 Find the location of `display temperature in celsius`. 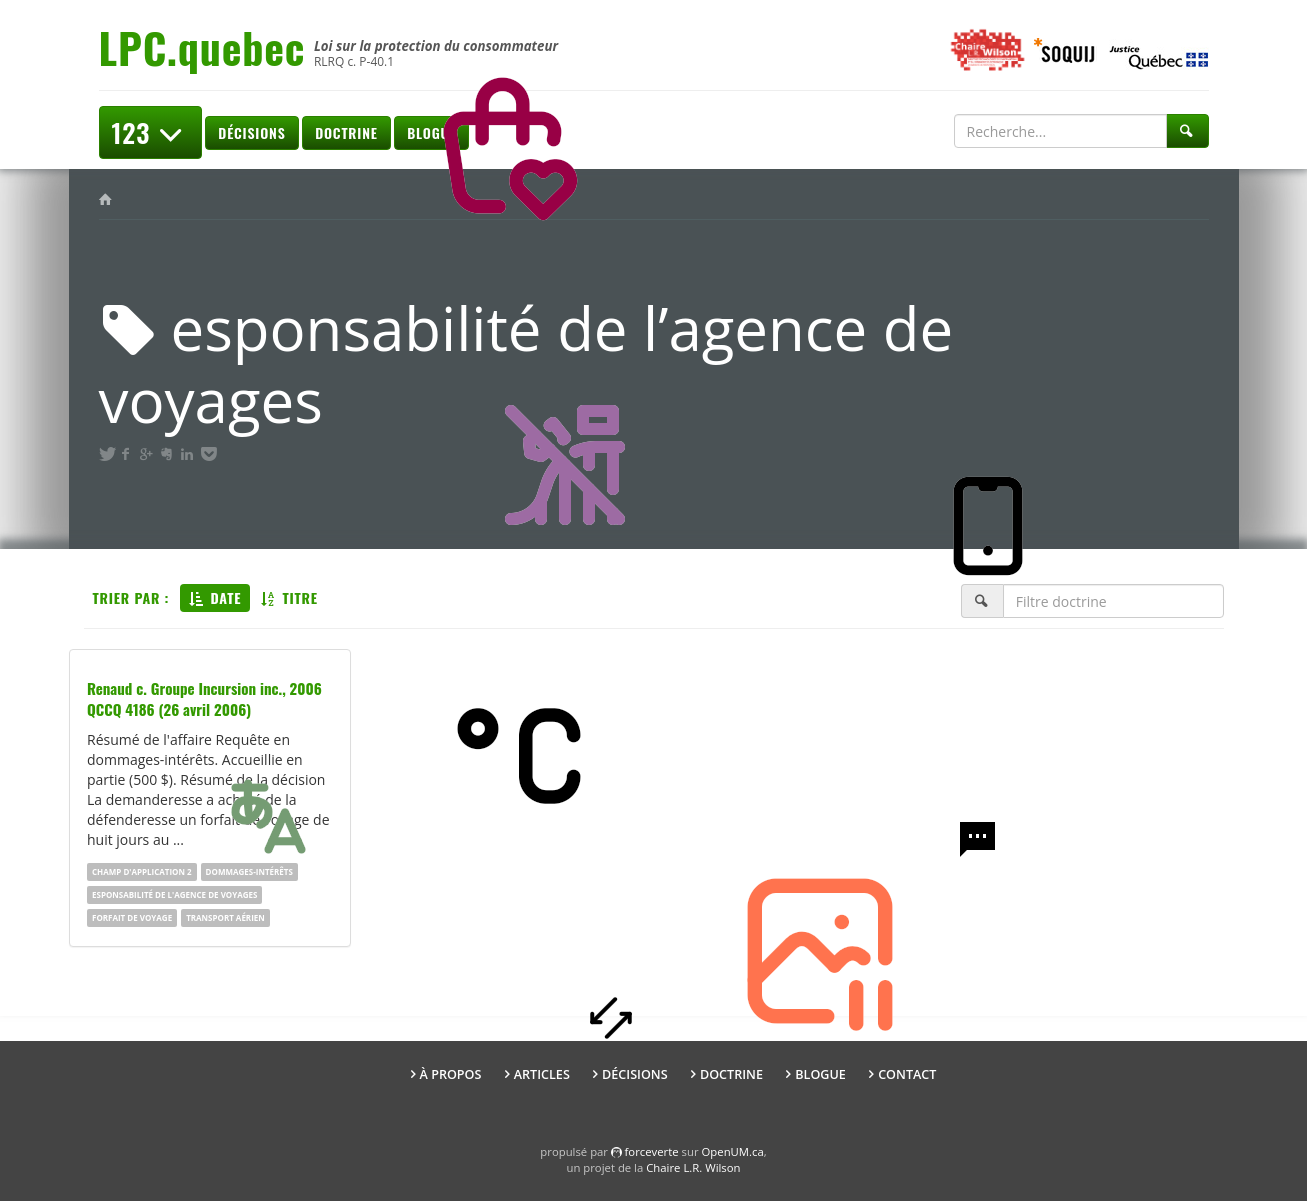

display temperature in celsius is located at coordinates (519, 756).